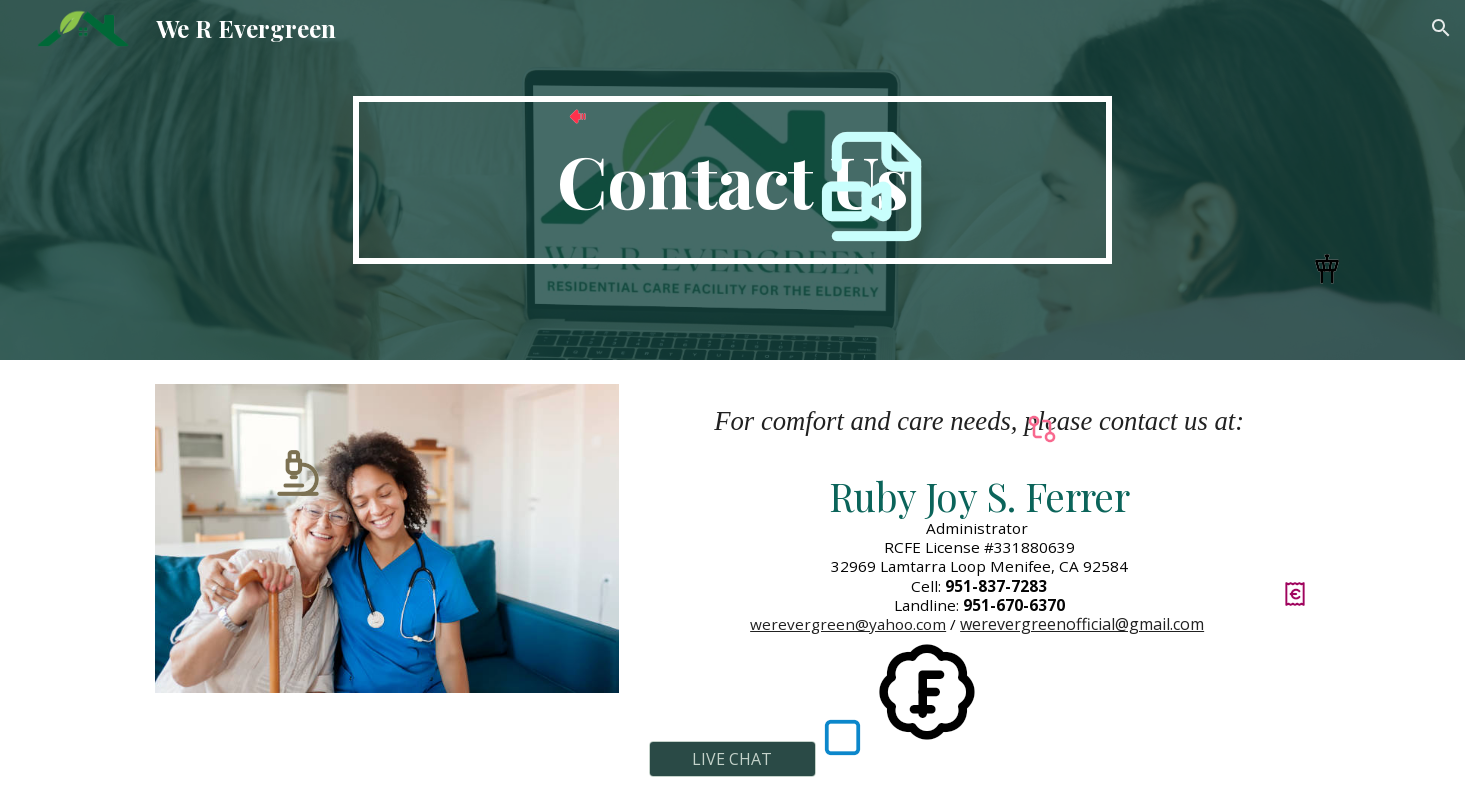  What do you see at coordinates (1327, 269) in the screenshot?
I see `access air traffic control features` at bounding box center [1327, 269].